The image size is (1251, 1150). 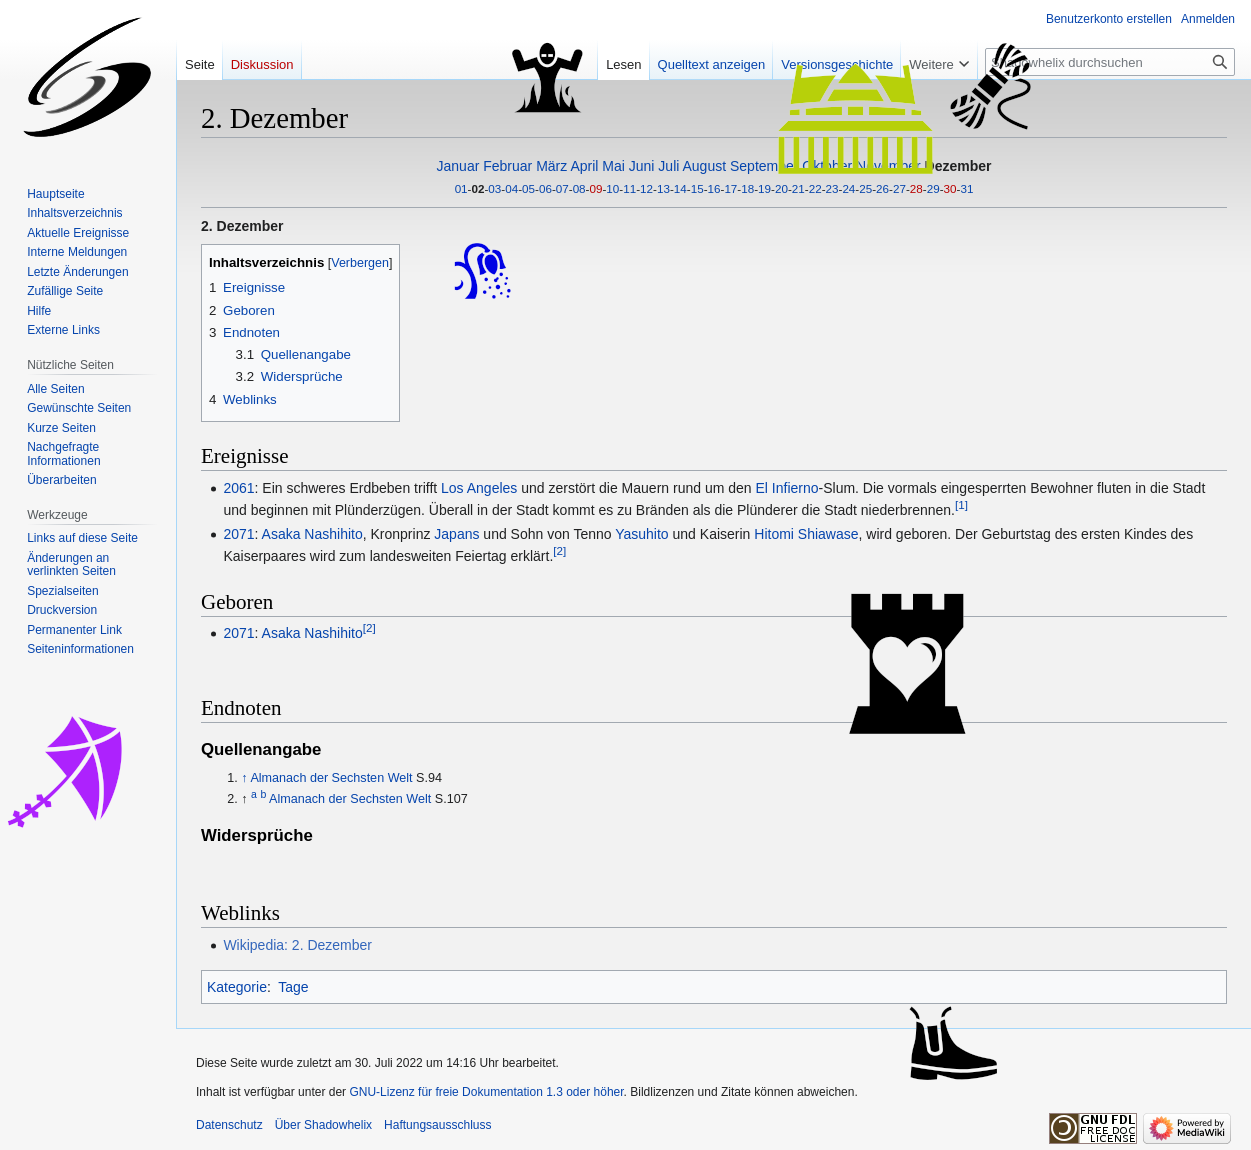 What do you see at coordinates (68, 769) in the screenshot?
I see `kite flying game or activity` at bounding box center [68, 769].